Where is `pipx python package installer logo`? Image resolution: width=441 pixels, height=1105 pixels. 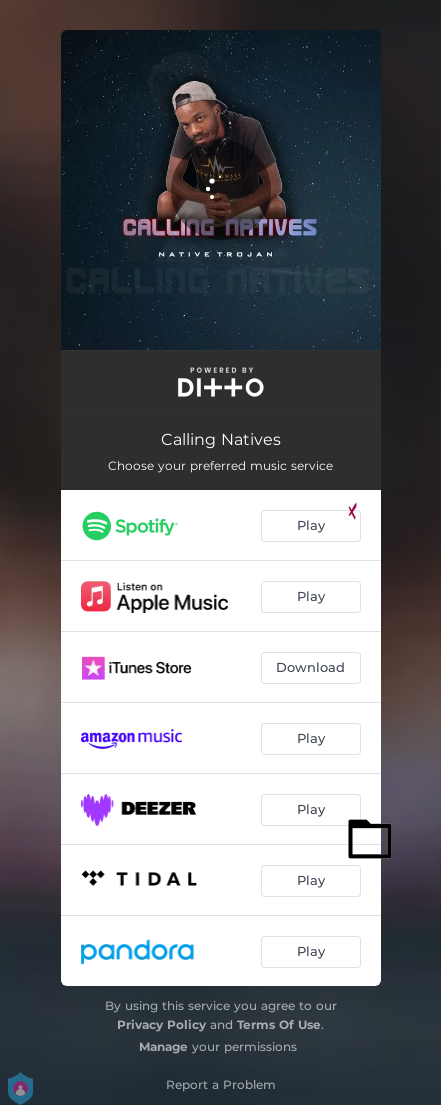
pipx python package installer logo is located at coordinates (353, 511).